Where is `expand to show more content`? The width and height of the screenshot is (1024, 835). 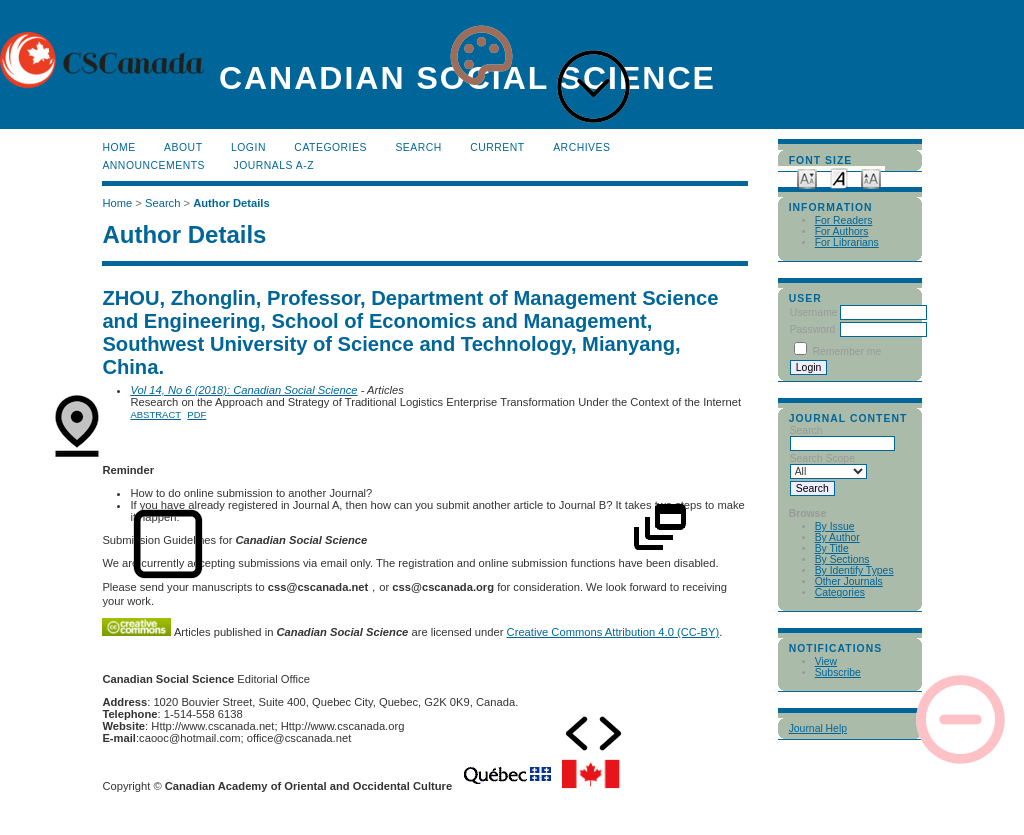
expand to show more content is located at coordinates (593, 86).